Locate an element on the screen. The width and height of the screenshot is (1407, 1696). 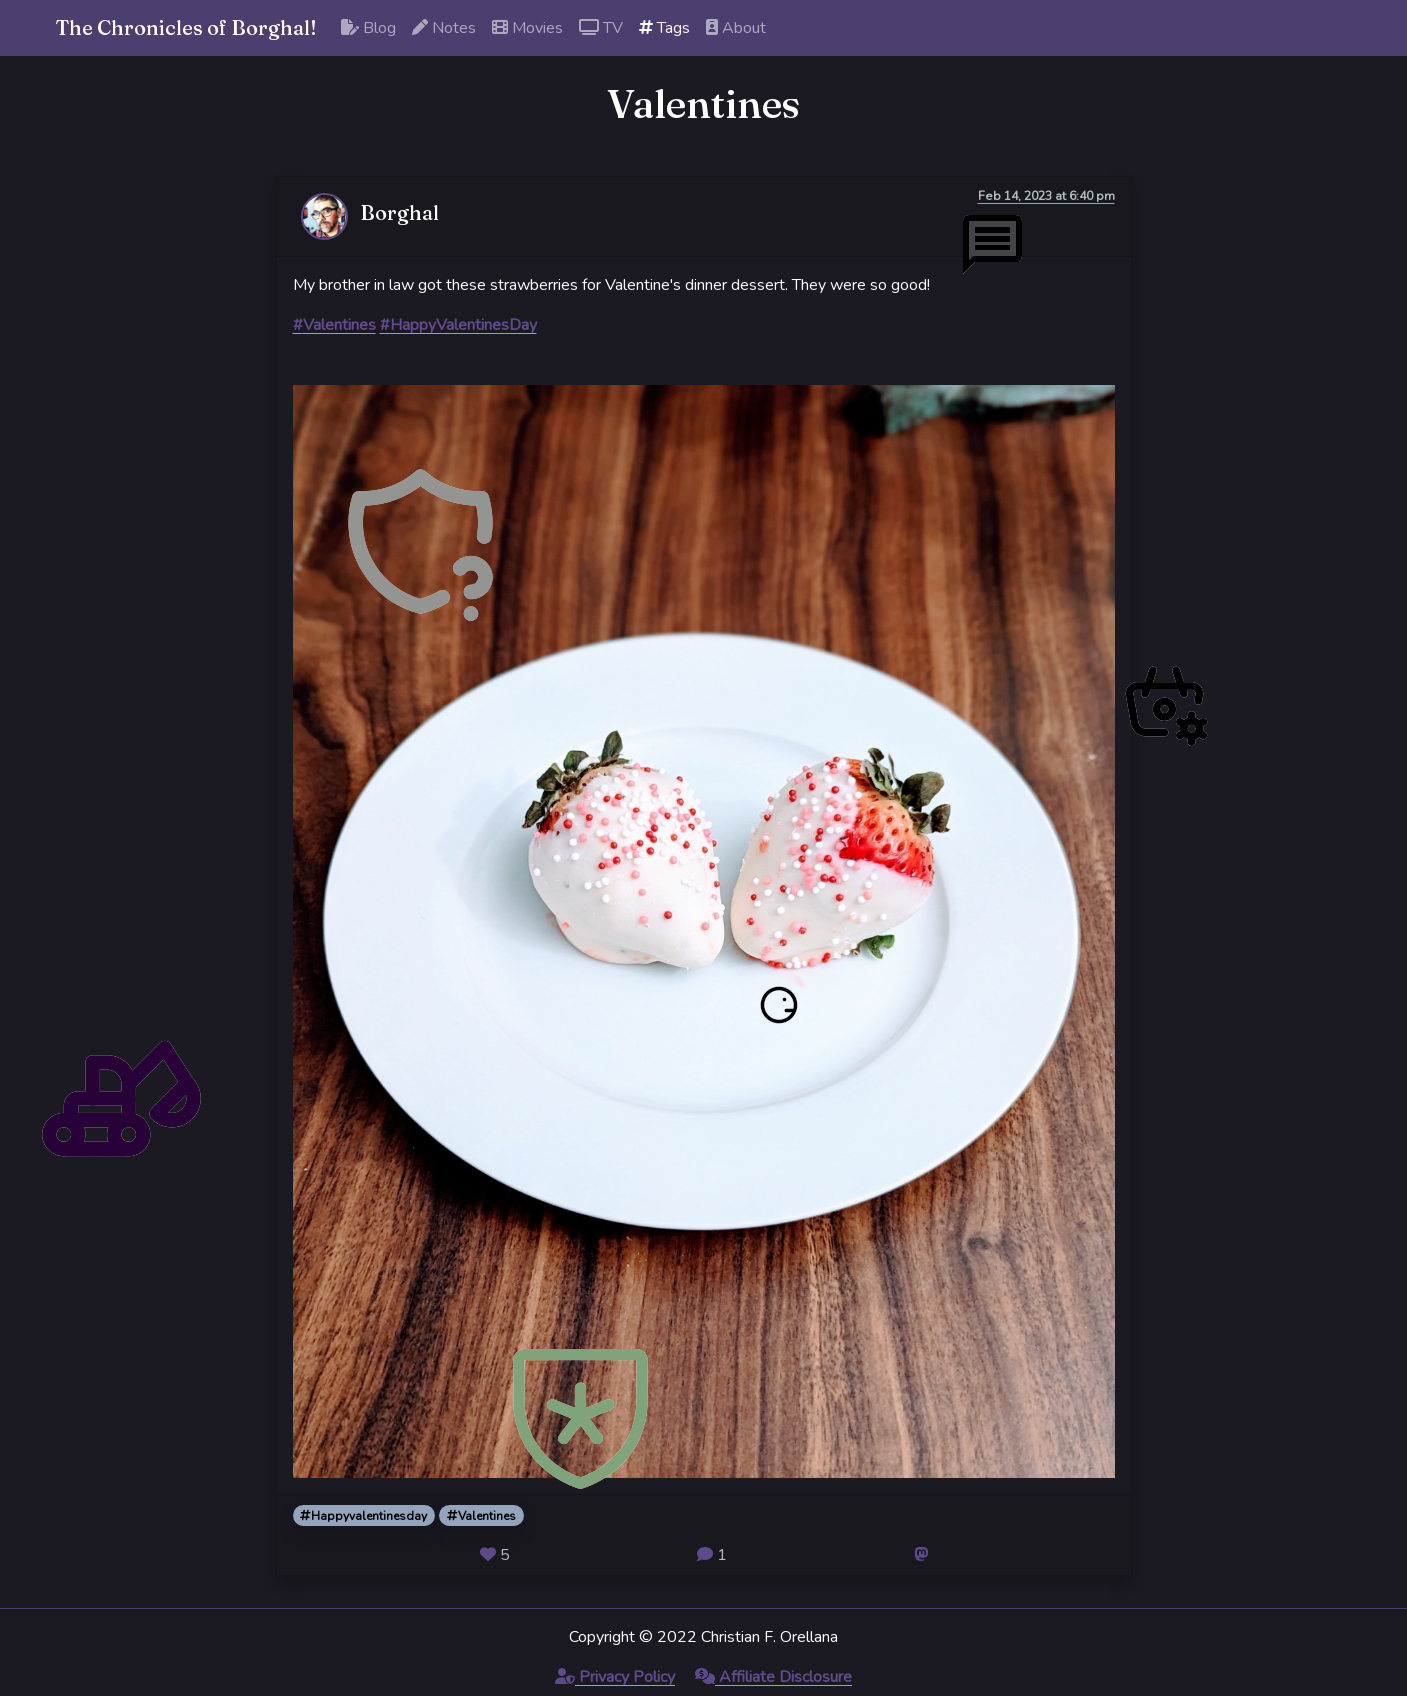
construction or building in progress is located at coordinates (121, 1098).